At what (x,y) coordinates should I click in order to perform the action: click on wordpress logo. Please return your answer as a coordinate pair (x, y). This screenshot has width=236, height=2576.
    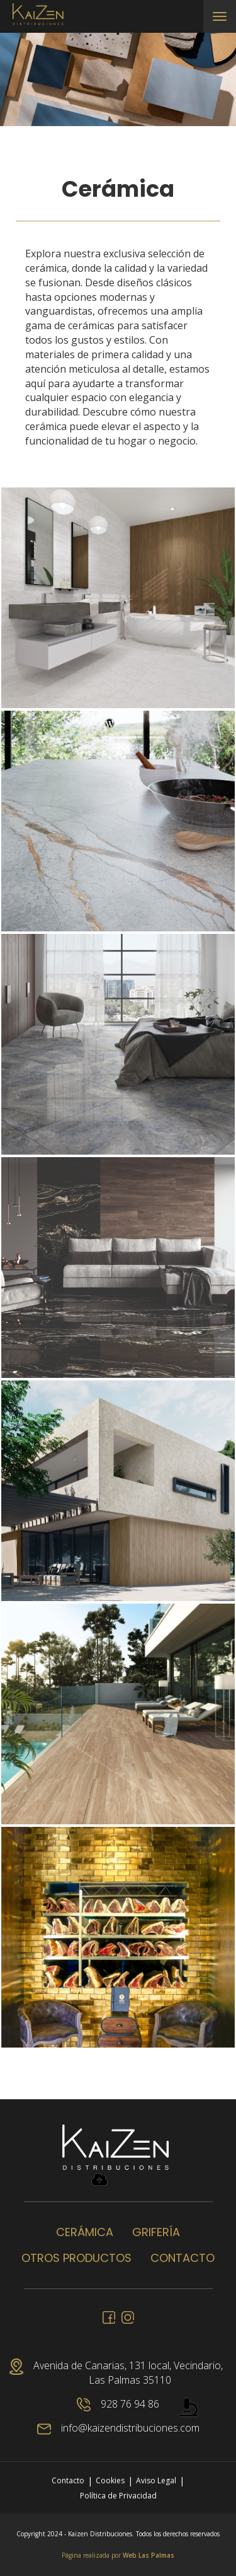
    Looking at the image, I should click on (110, 723).